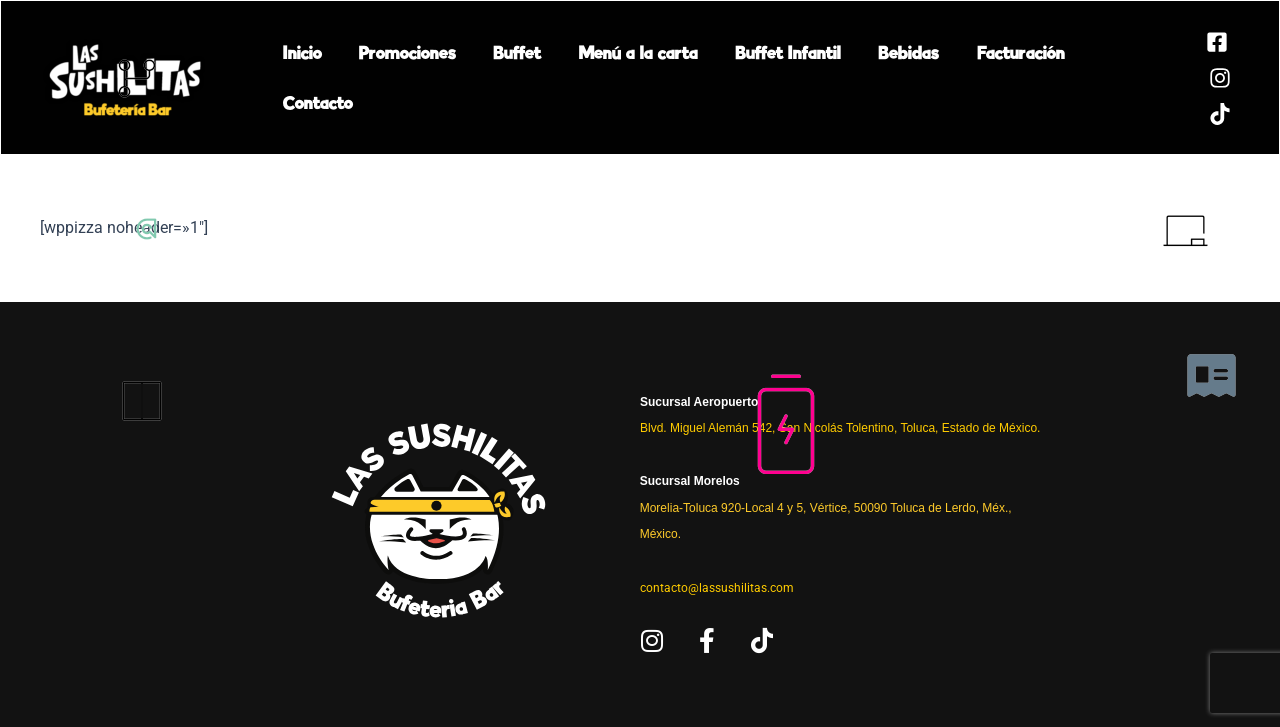 Image resolution: width=1280 pixels, height=727 pixels. Describe the element at coordinates (786, 426) in the screenshot. I see `indicates device is currently charging` at that location.